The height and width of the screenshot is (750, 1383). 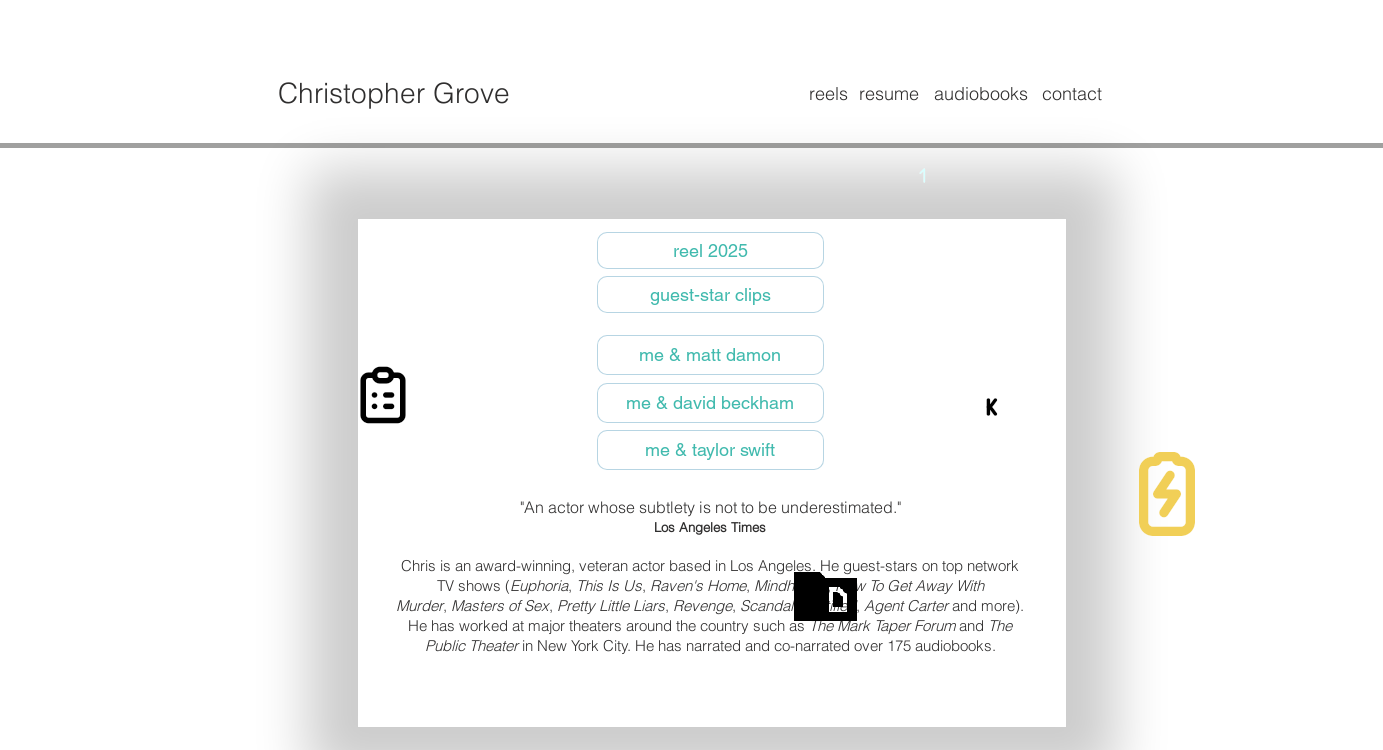 I want to click on indicates first item or top priority, so click(x=923, y=175).